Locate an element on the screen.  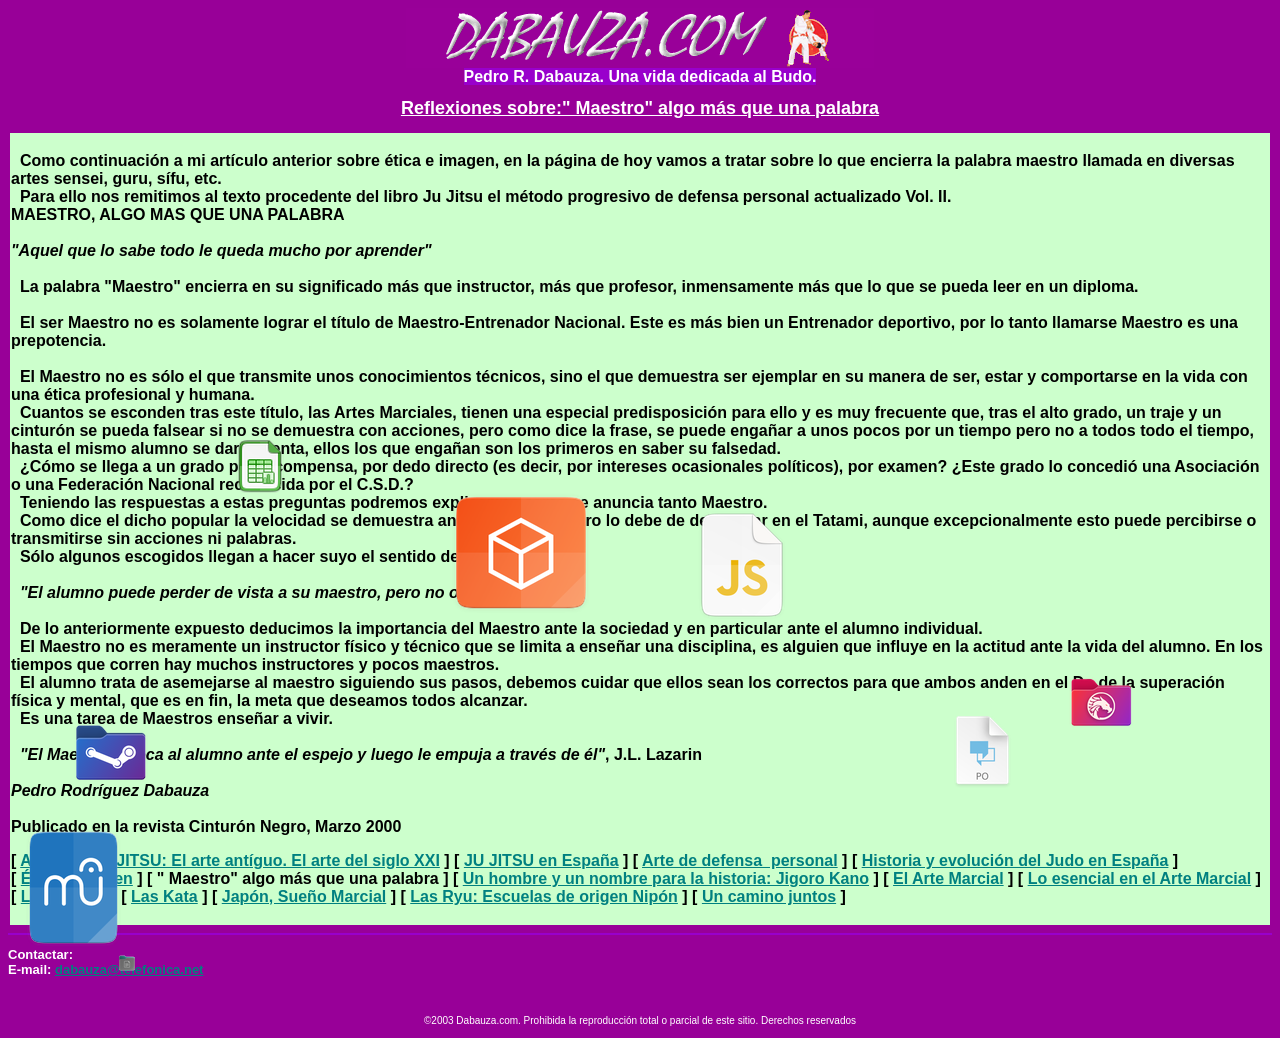
open an opendocument spreadsheet file is located at coordinates (260, 466).